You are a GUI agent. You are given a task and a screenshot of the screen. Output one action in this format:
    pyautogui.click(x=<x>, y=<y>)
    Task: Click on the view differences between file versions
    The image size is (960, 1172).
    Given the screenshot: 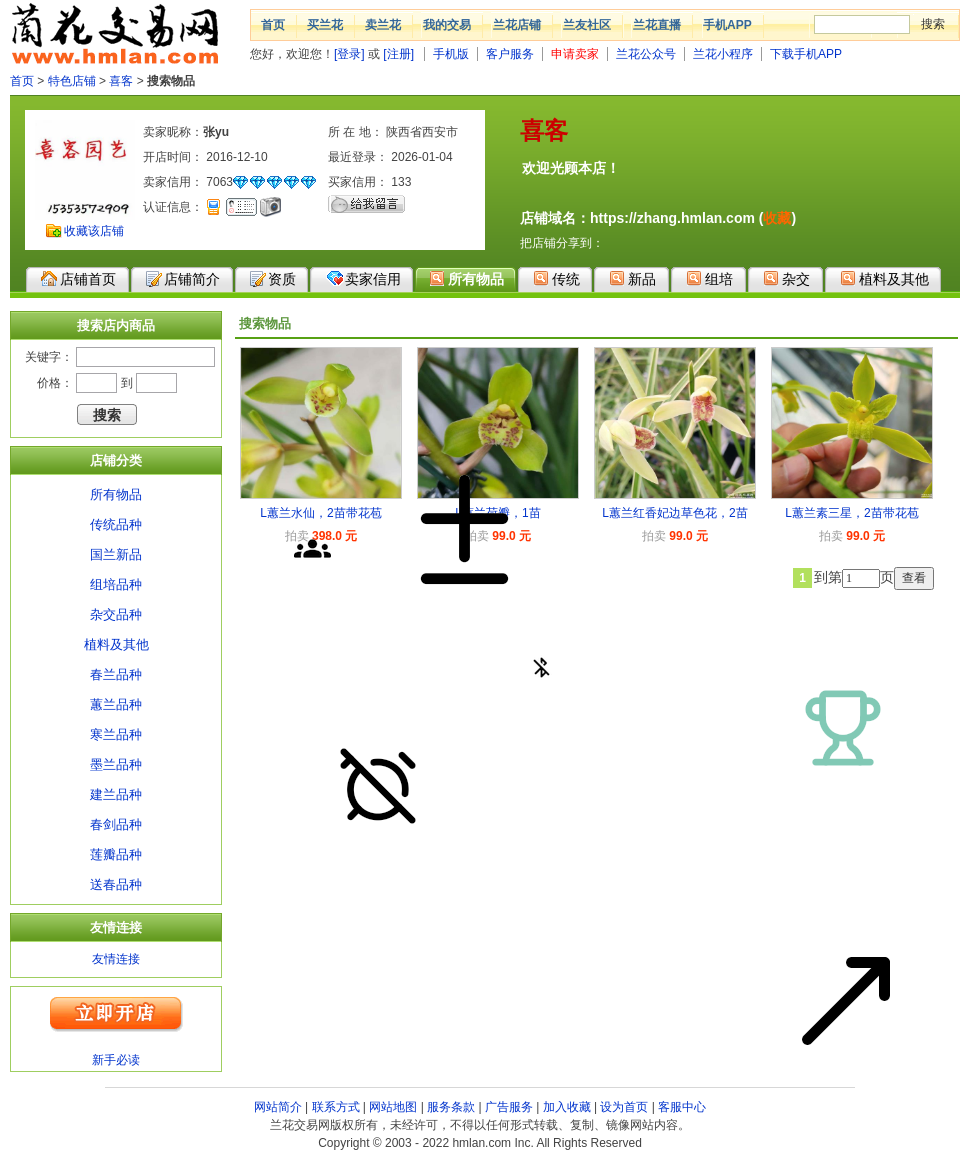 What is the action you would take?
    pyautogui.click(x=464, y=529)
    